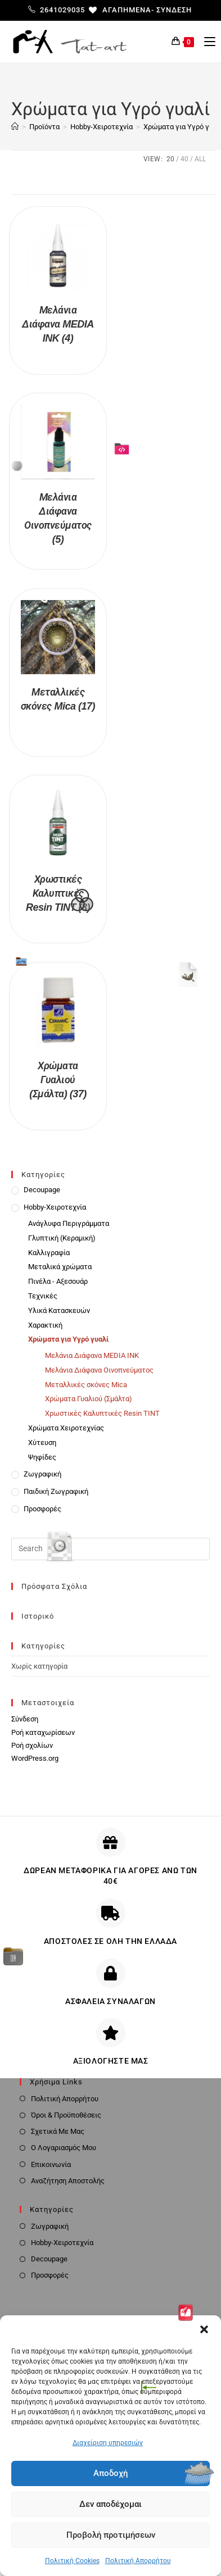  I want to click on folder containing chocolatey package manager files, so click(21, 962).